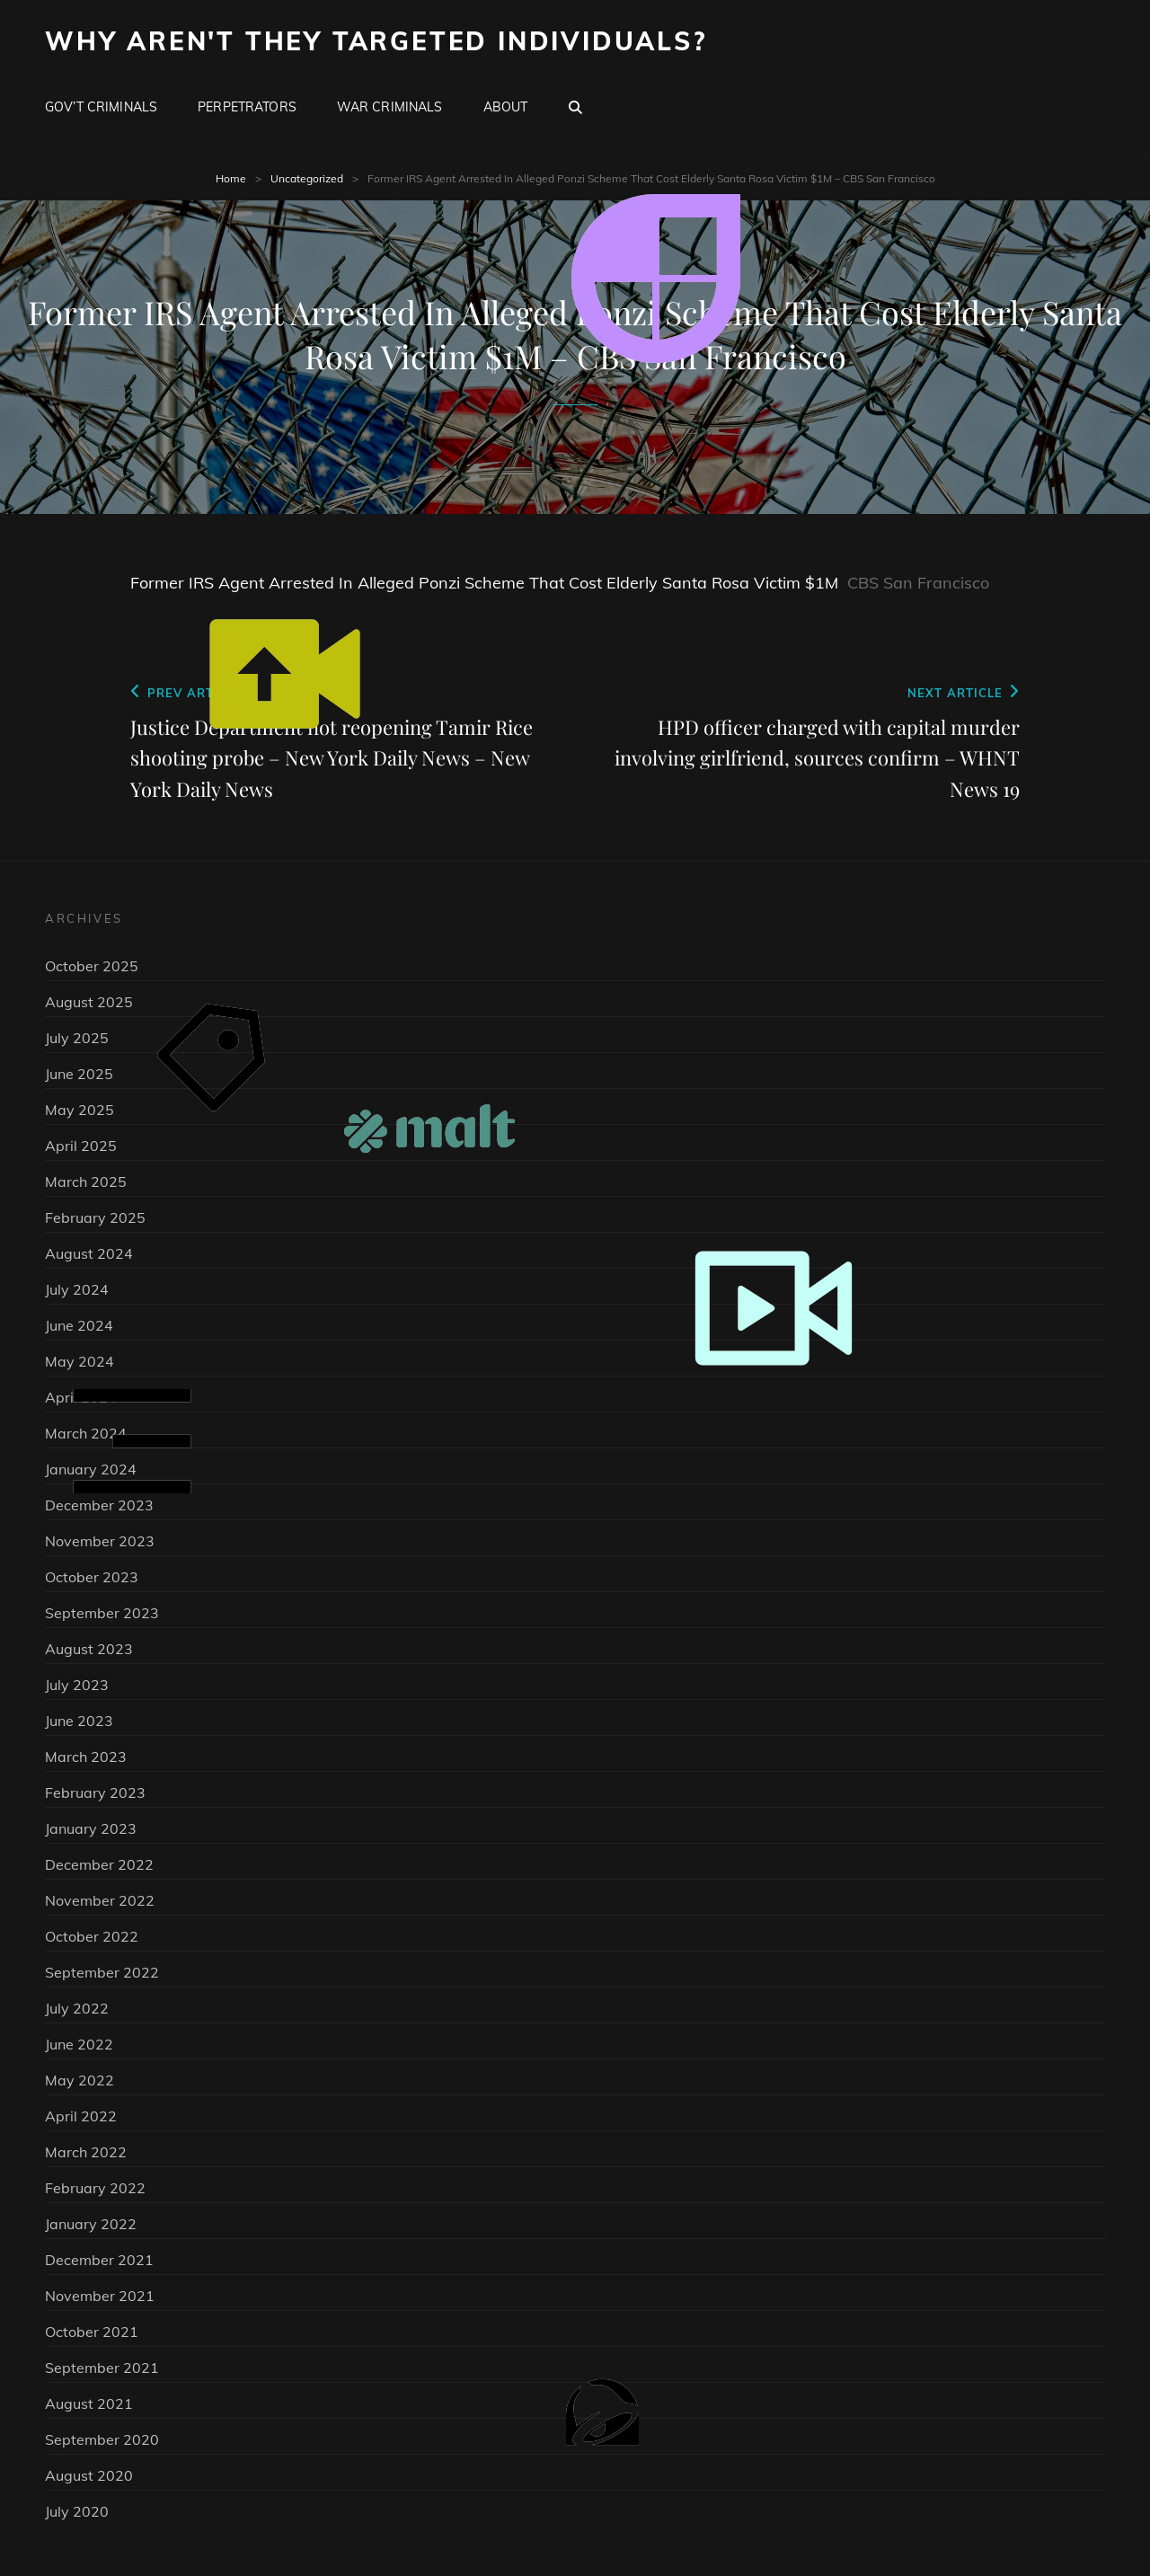 This screenshot has width=1150, height=2576. I want to click on view or apply a price tag to an item, so click(212, 1055).